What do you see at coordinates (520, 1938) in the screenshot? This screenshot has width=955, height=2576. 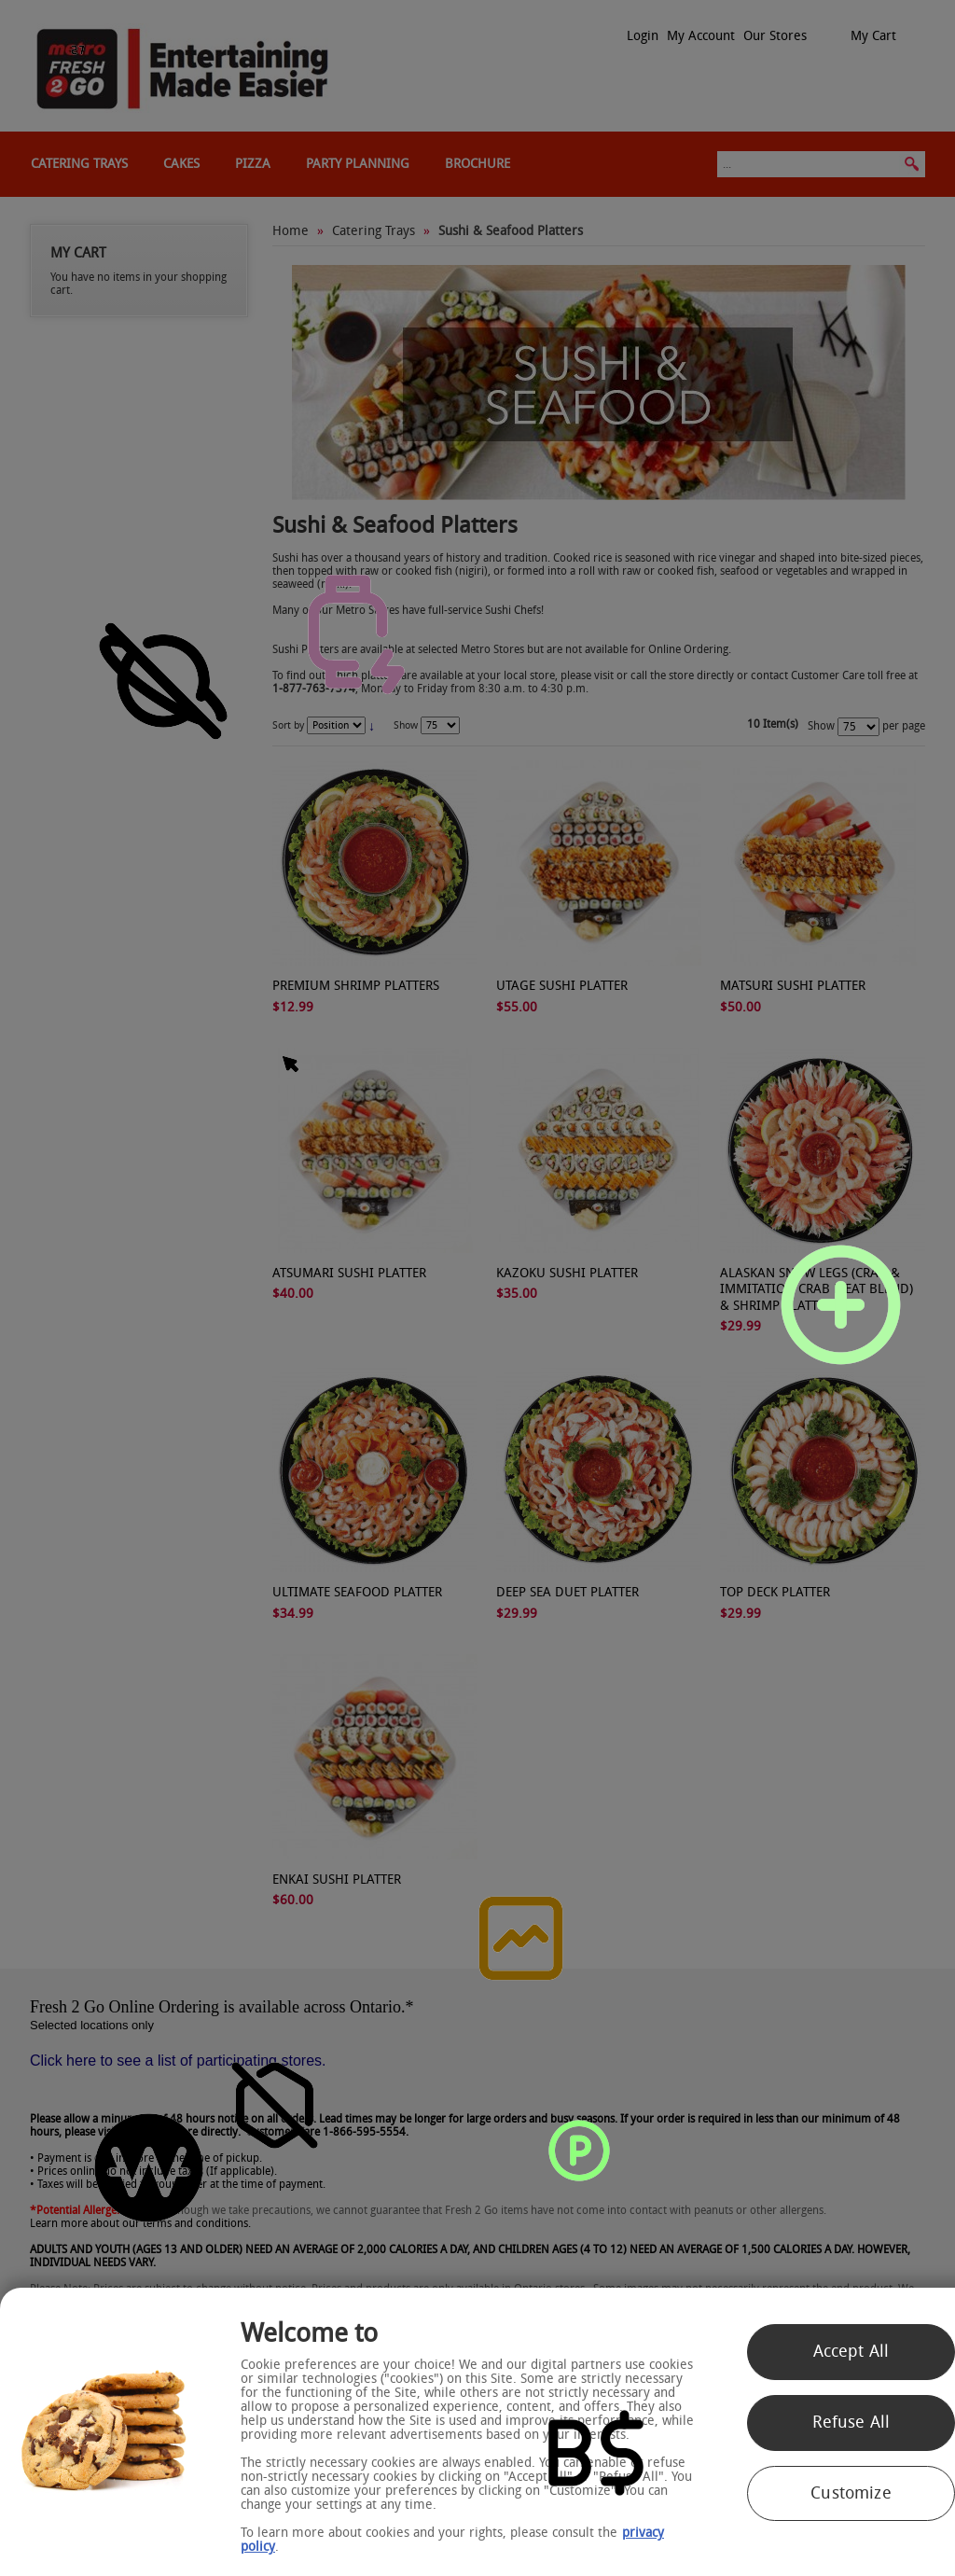 I see `view analytics or statistics` at bounding box center [520, 1938].